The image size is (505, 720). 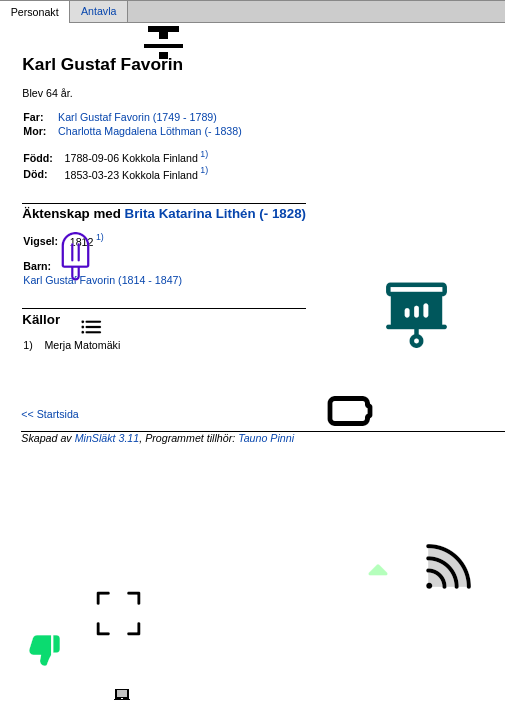 I want to click on view items in a list format, so click(x=91, y=327).